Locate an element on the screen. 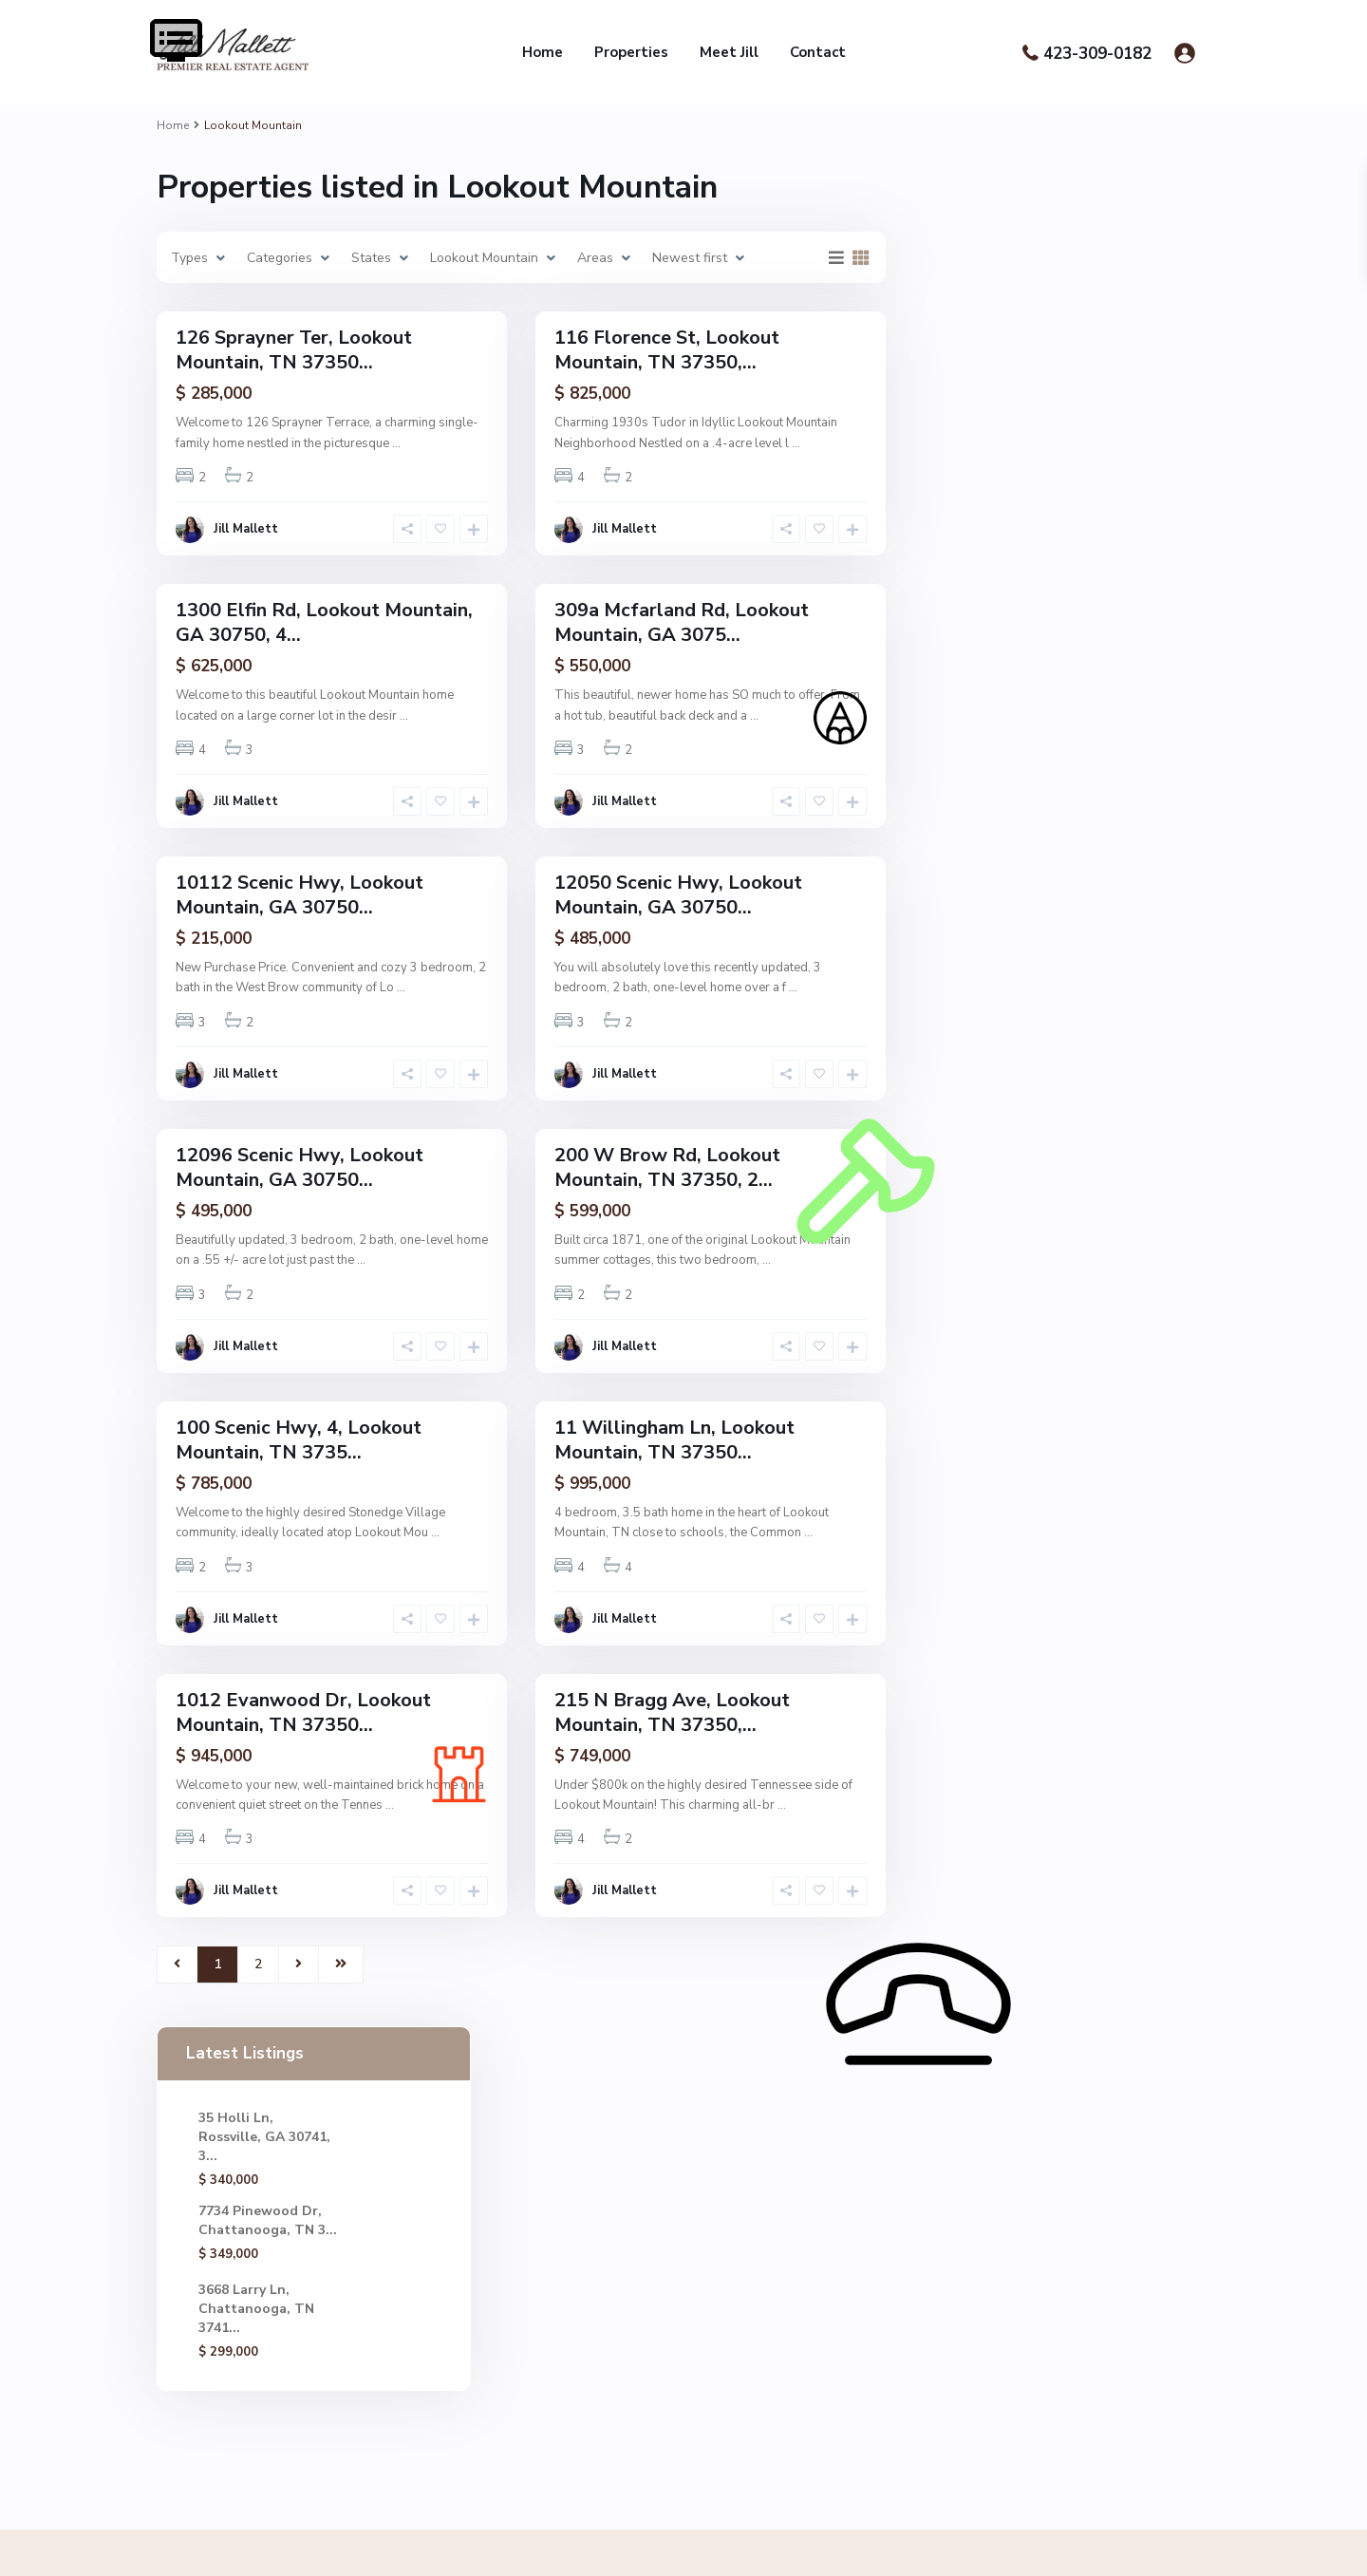  end or hang up a call is located at coordinates (918, 2003).